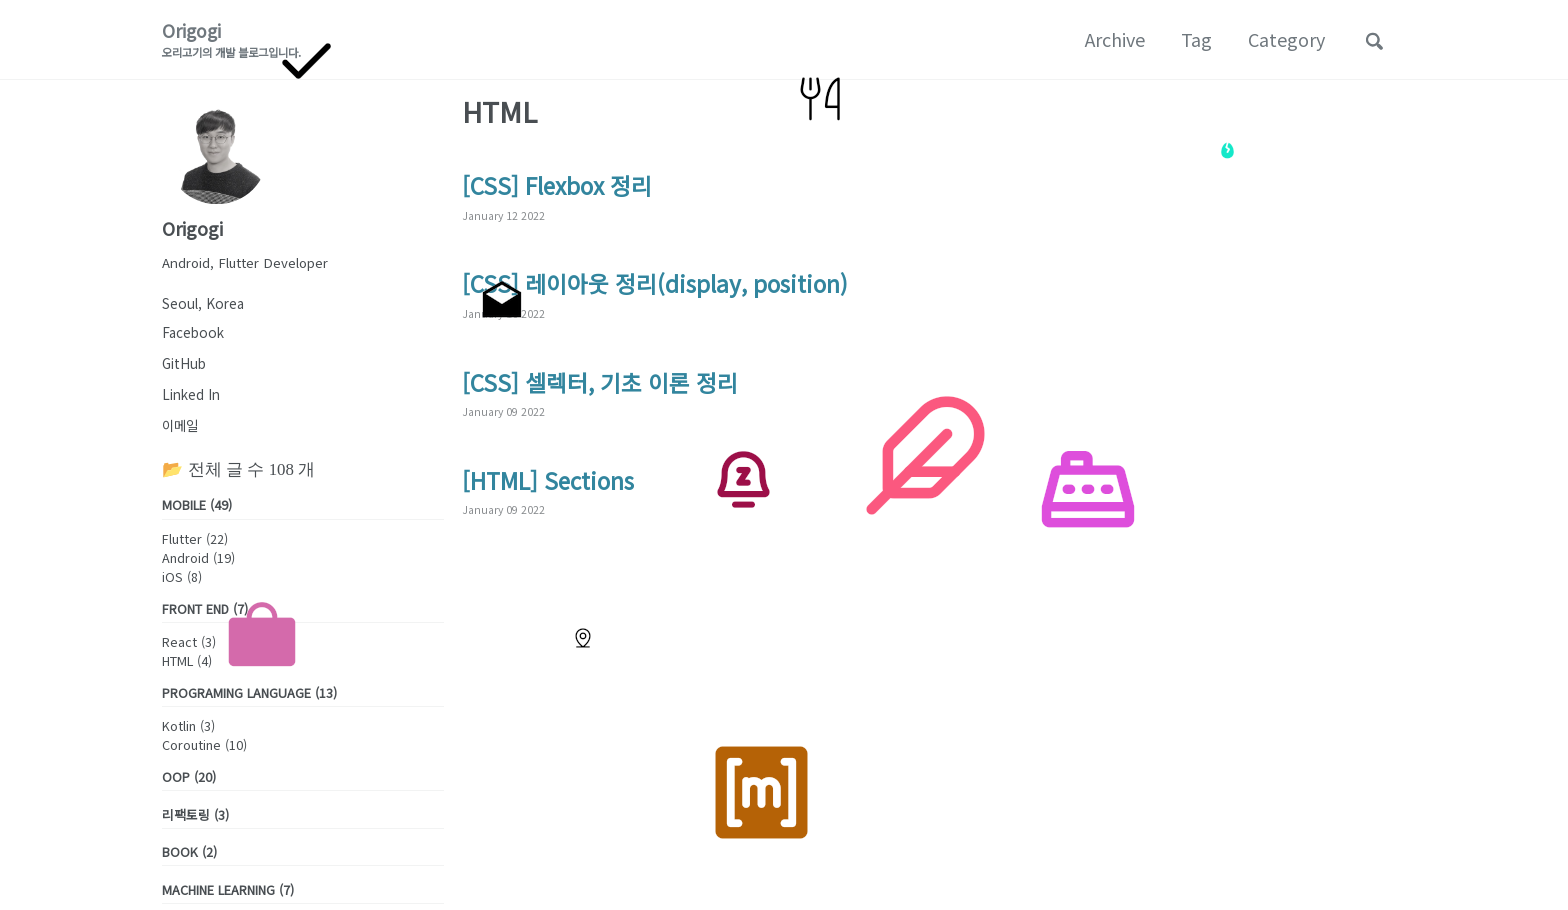 This screenshot has height=910, width=1568. Describe the element at coordinates (1088, 494) in the screenshot. I see `access point of sale system` at that location.